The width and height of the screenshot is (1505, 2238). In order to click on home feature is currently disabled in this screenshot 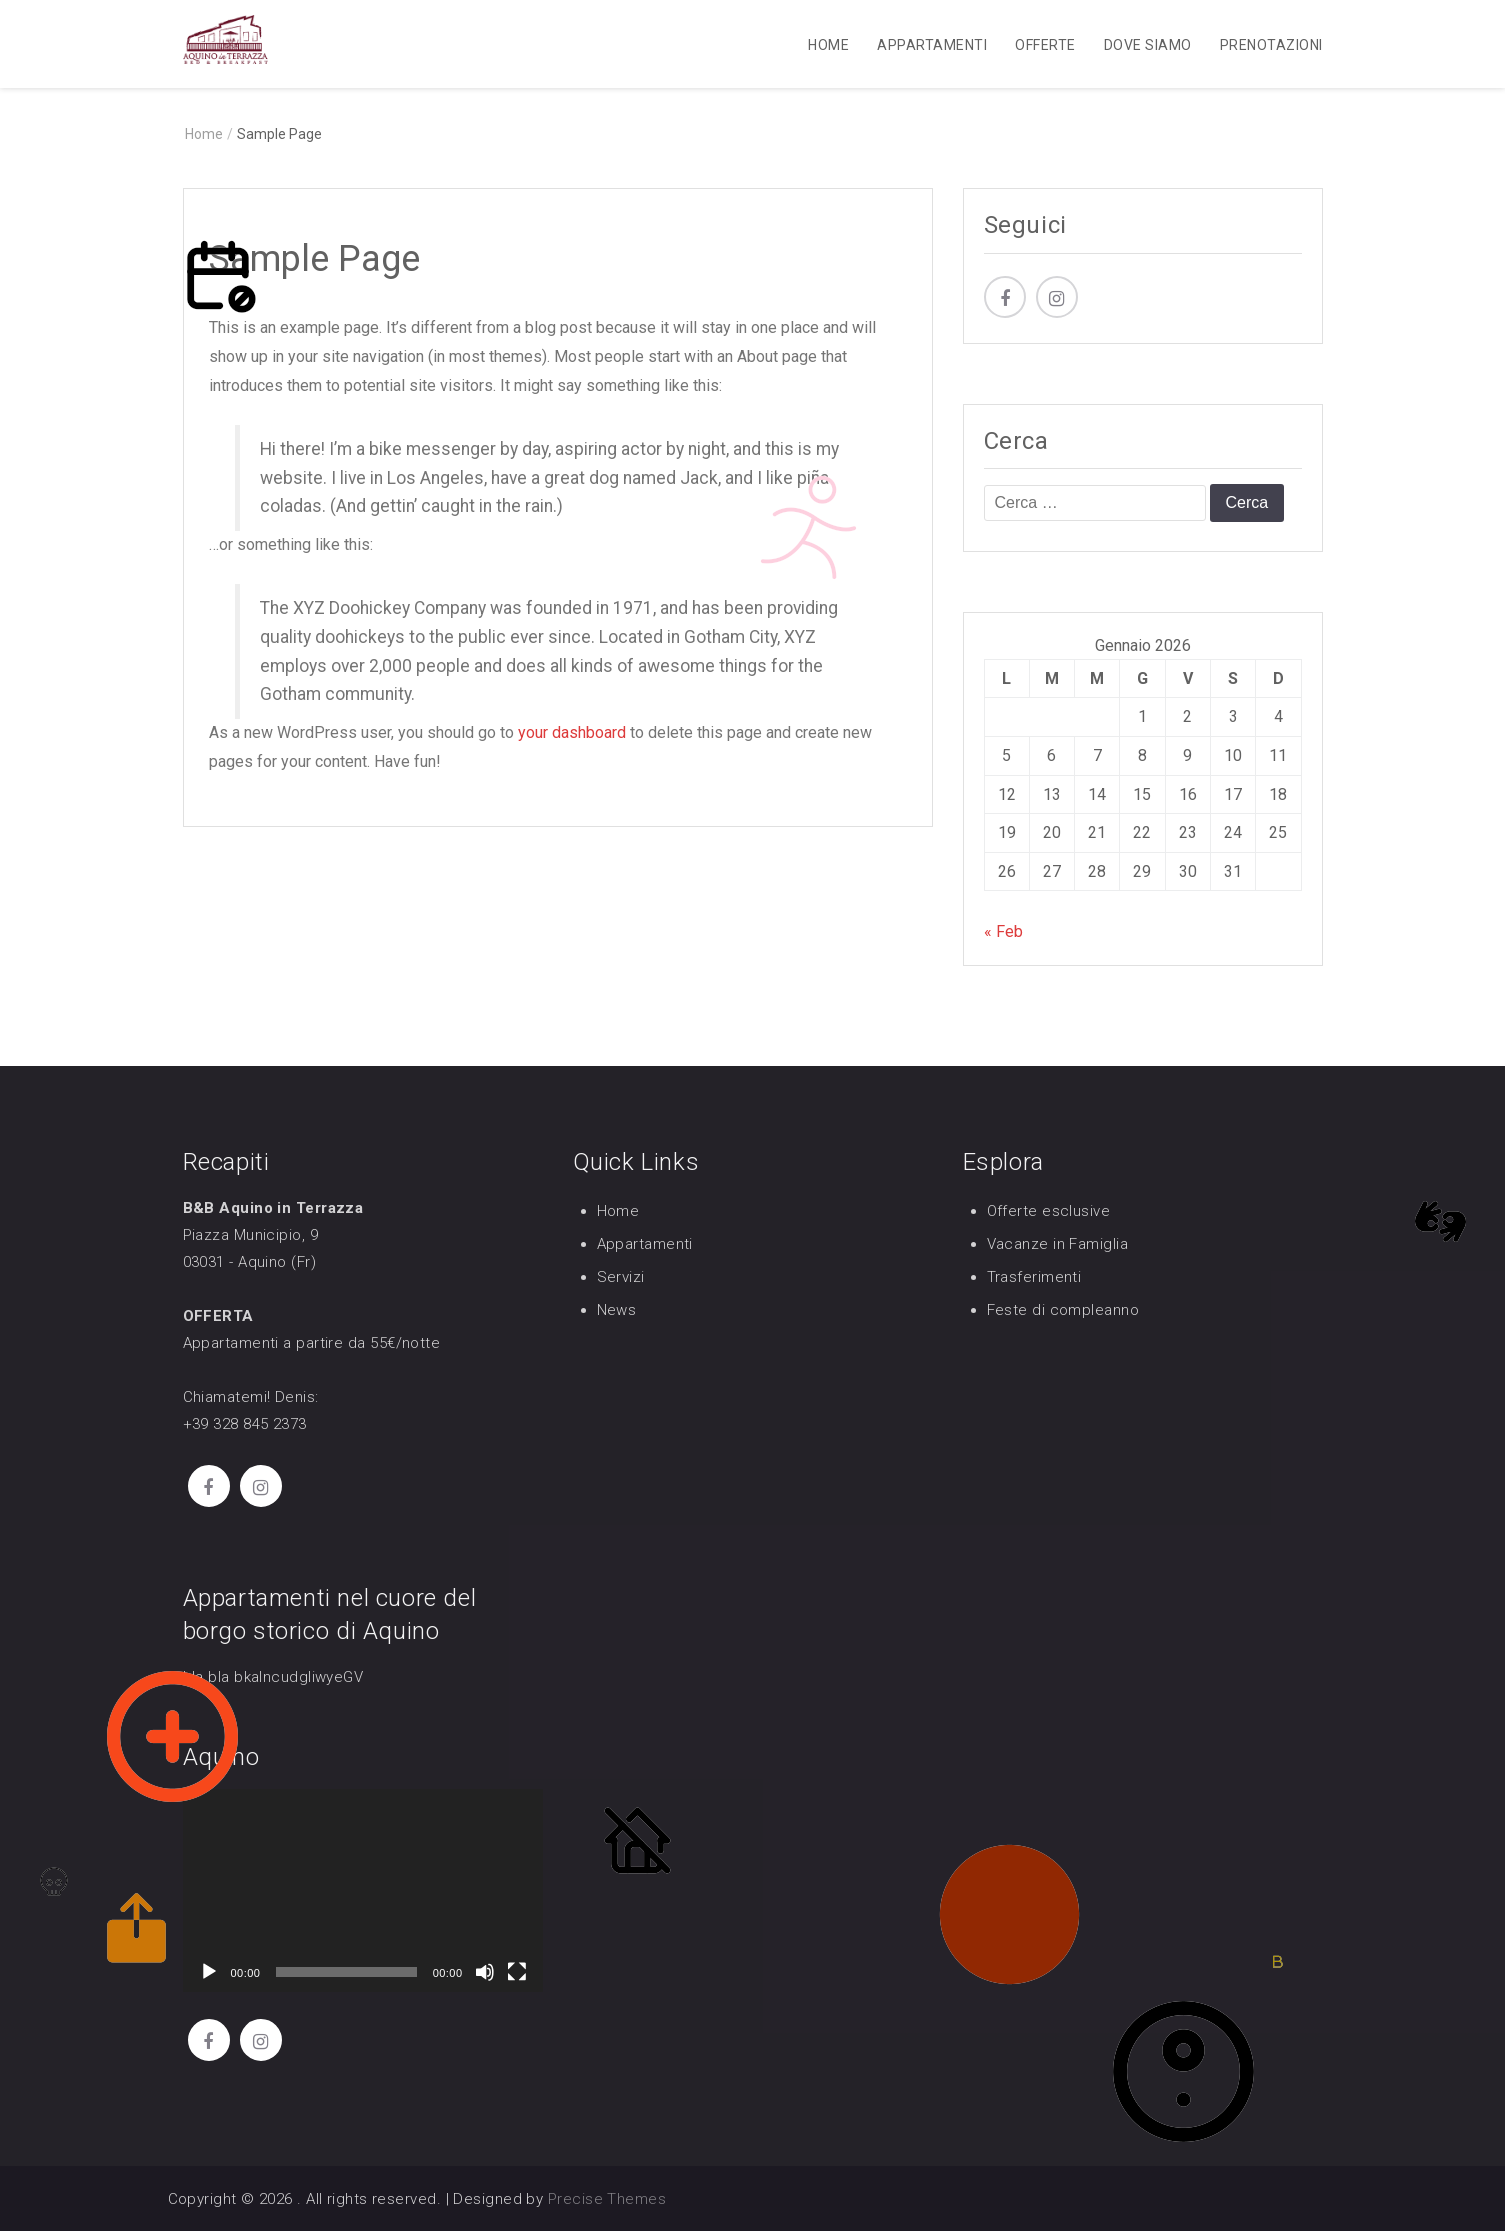, I will do `click(637, 1840)`.